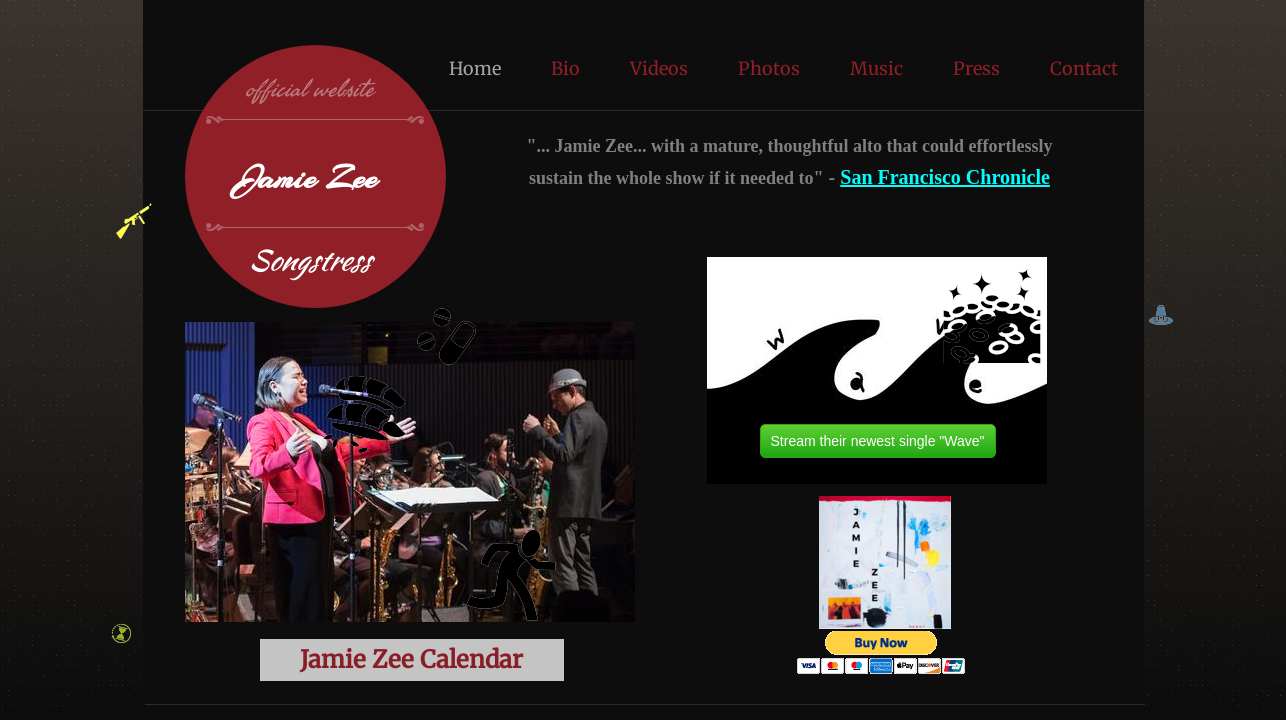  What do you see at coordinates (134, 221) in the screenshot?
I see `select thompson submachine gun weapon` at bounding box center [134, 221].